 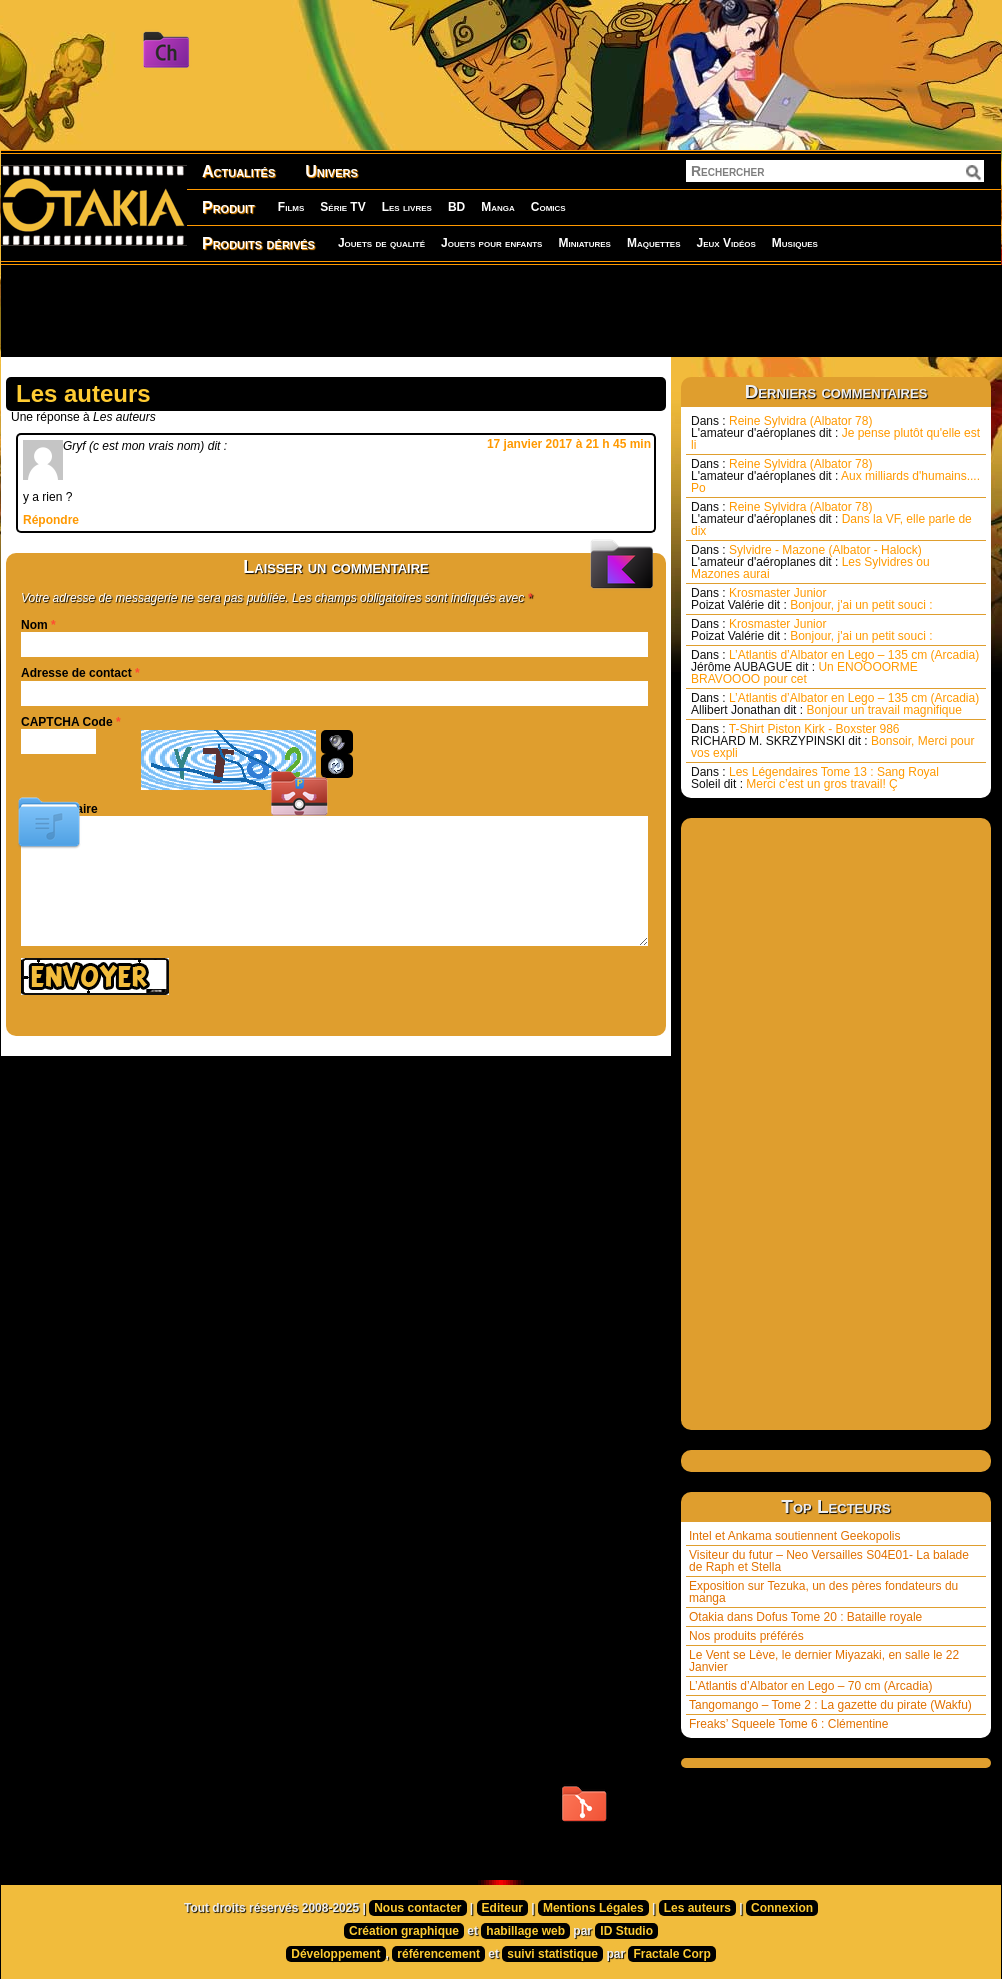 I want to click on open git repository folder, so click(x=584, y=1805).